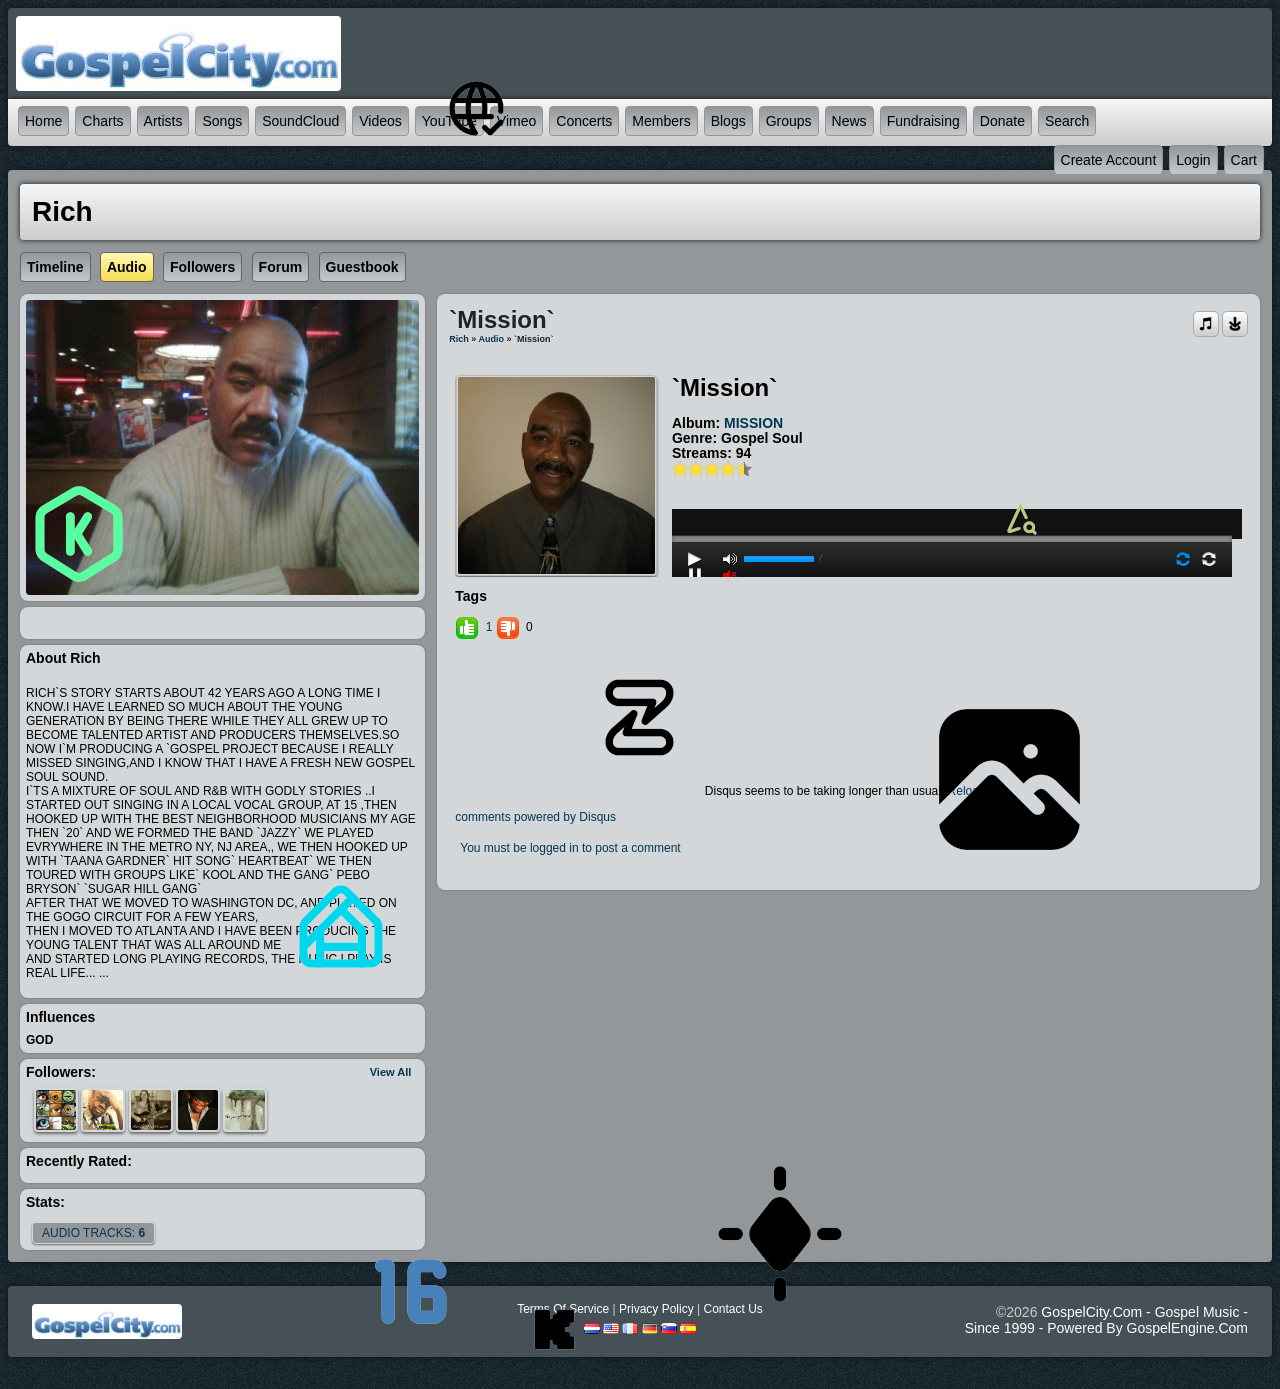 The image size is (1280, 1389). Describe the element at coordinates (1020, 518) in the screenshot. I see `search for directions or routes` at that location.